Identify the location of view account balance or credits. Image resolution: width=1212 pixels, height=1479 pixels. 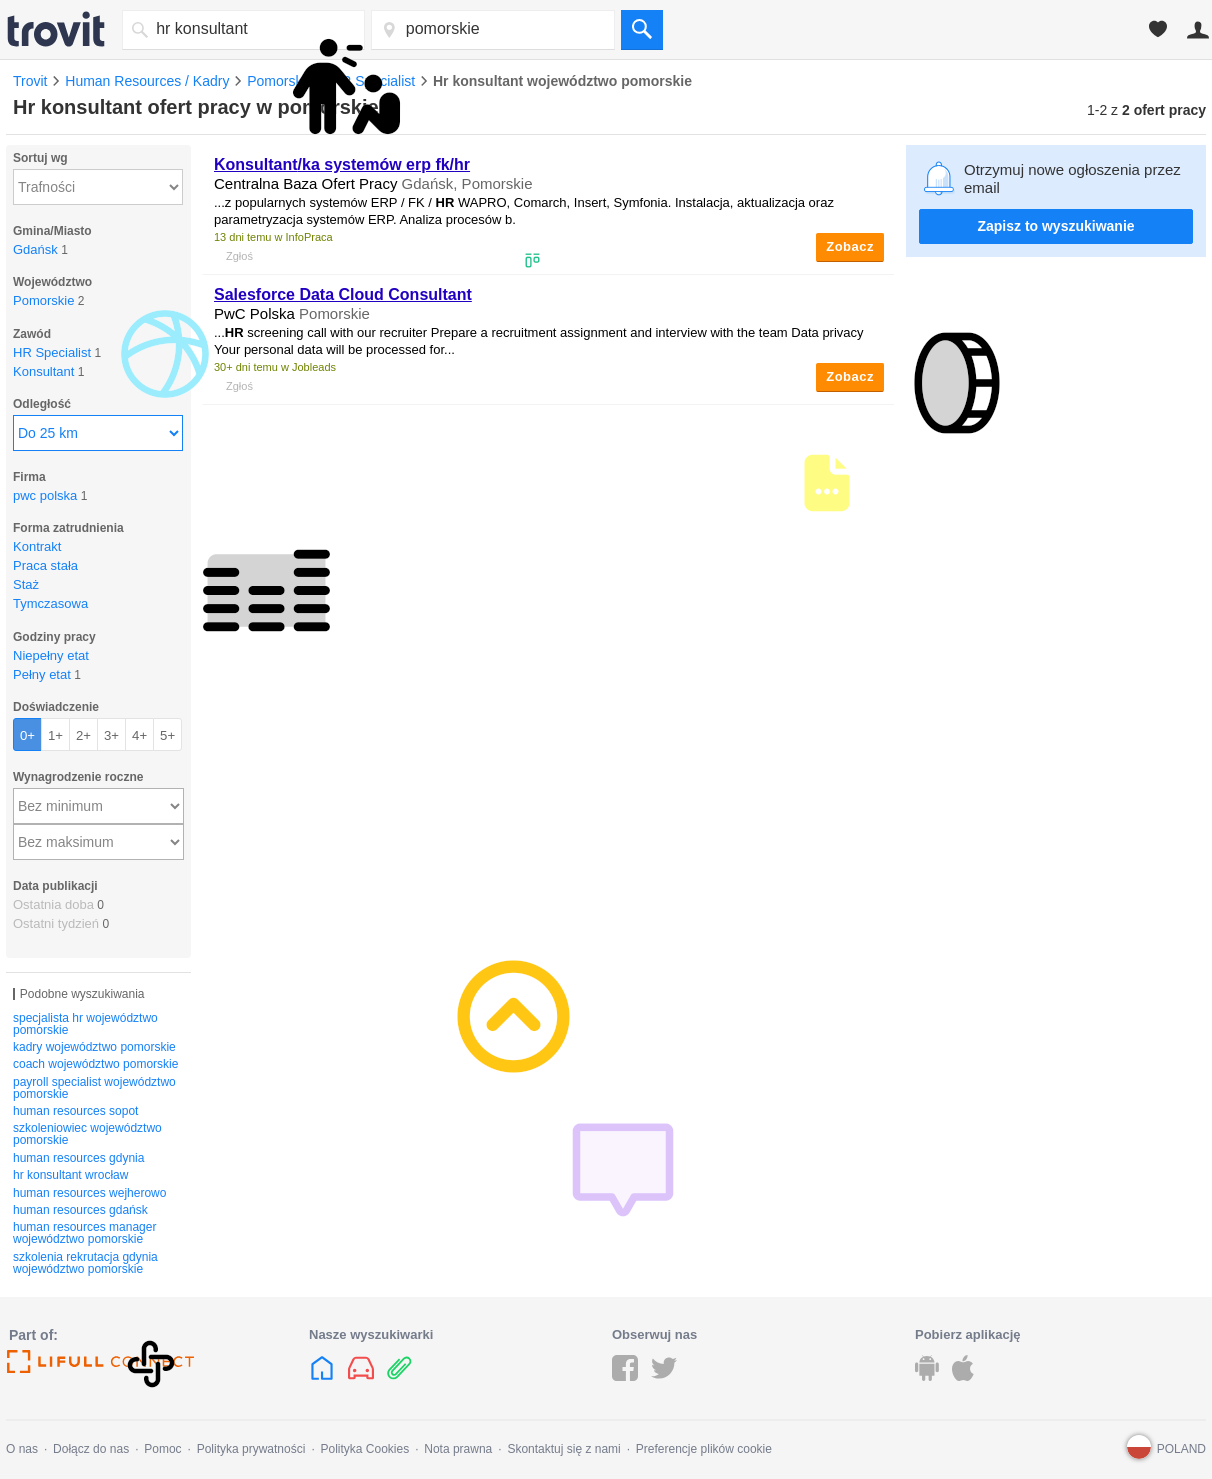
(957, 383).